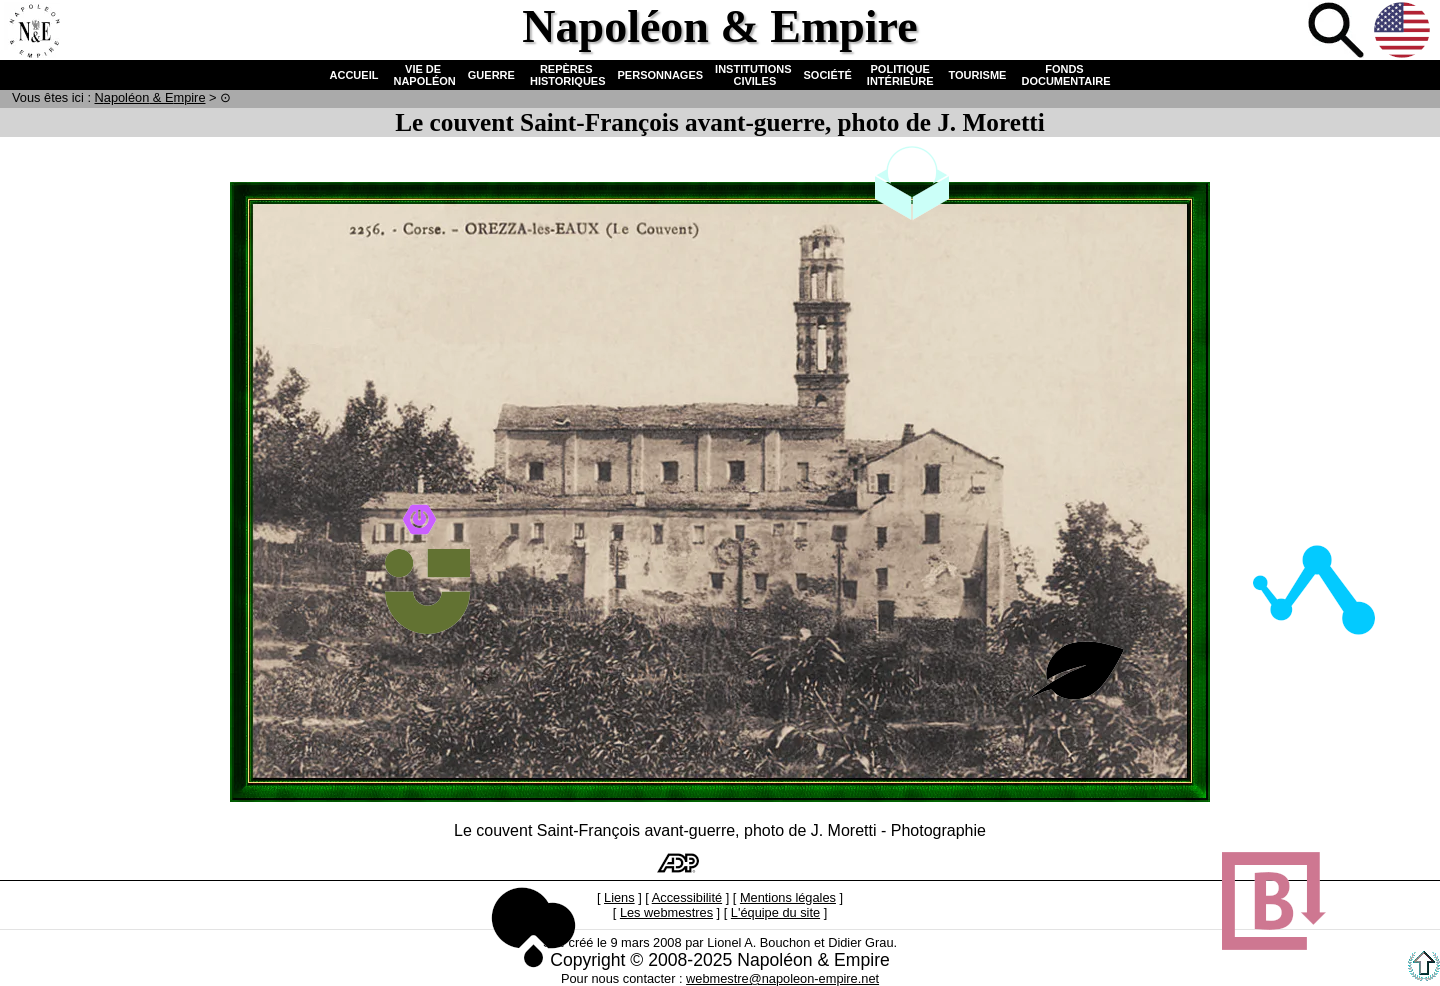 The height and width of the screenshot is (986, 1440). What do you see at coordinates (419, 519) in the screenshot?
I see `spring boot framework logo` at bounding box center [419, 519].